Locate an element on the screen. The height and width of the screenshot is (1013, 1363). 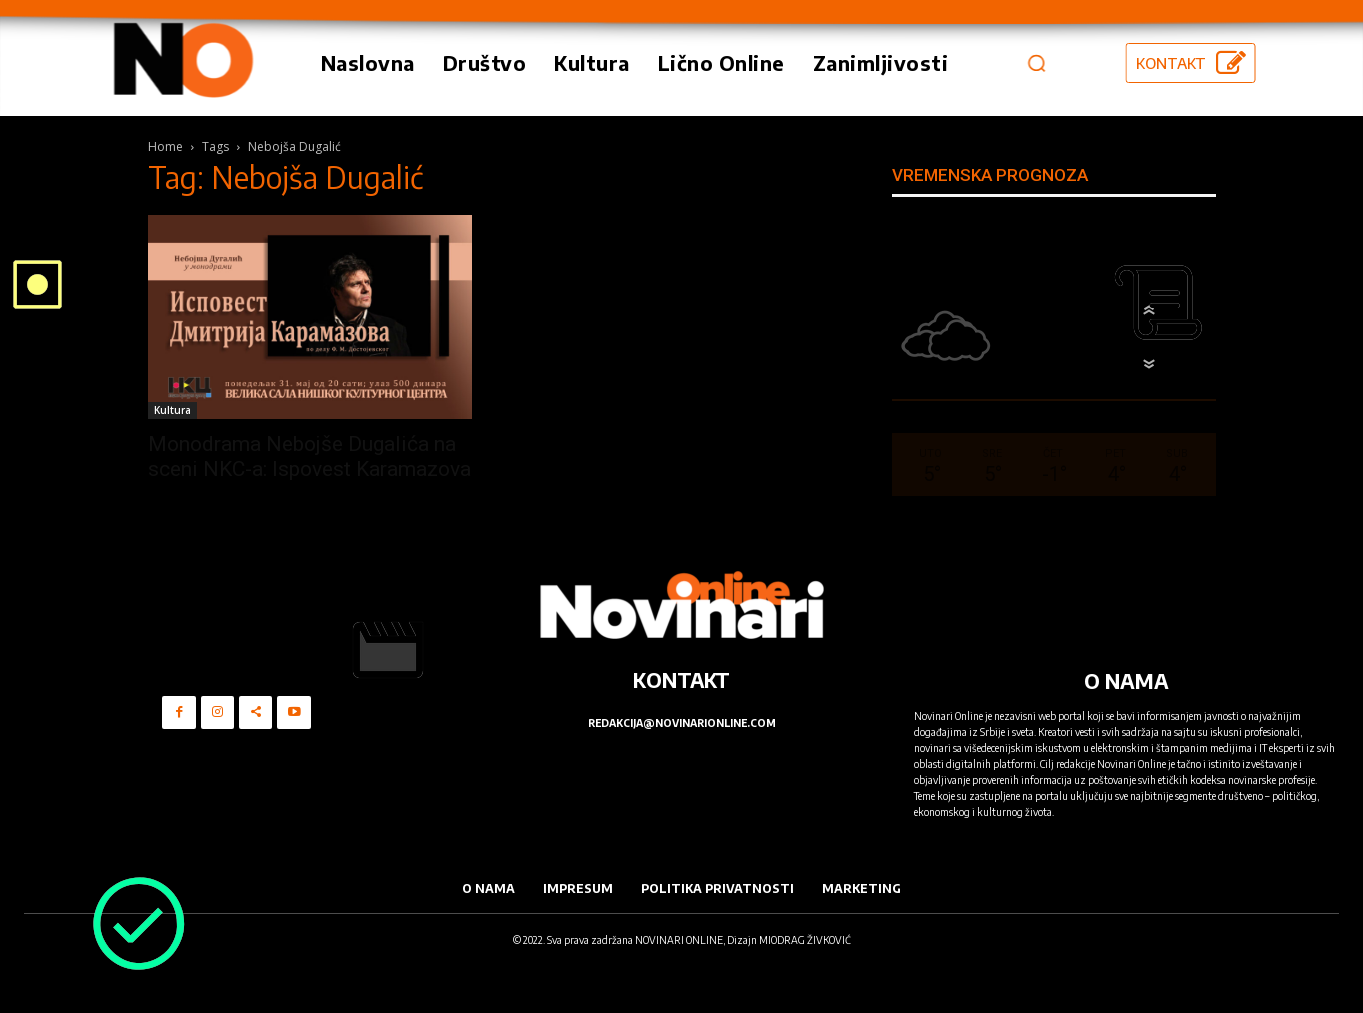
indicates a file has been modified is located at coordinates (37, 284).